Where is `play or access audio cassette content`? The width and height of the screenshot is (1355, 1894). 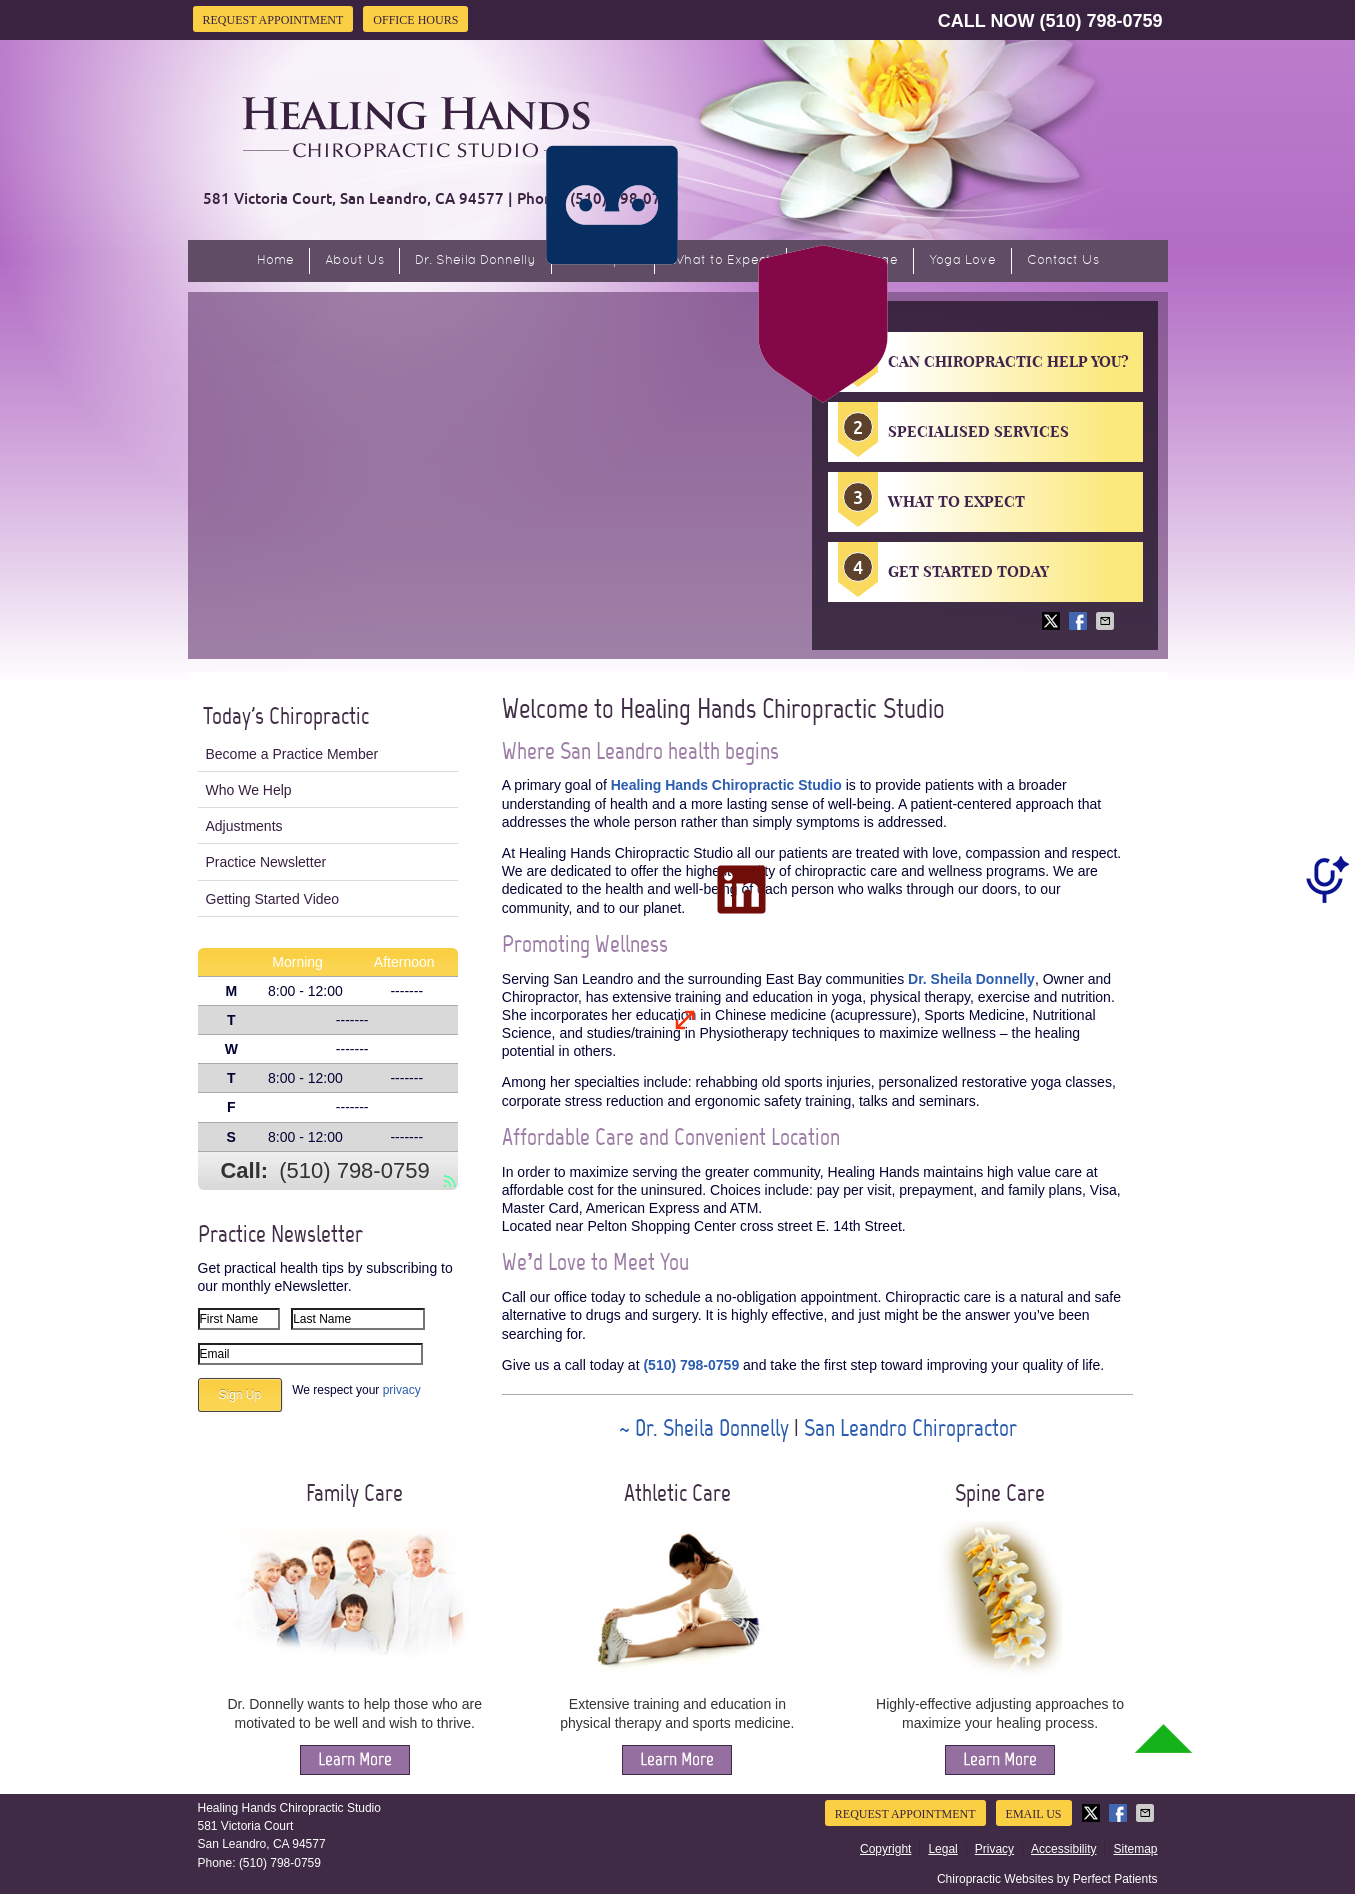 play or access audio cassette content is located at coordinates (612, 205).